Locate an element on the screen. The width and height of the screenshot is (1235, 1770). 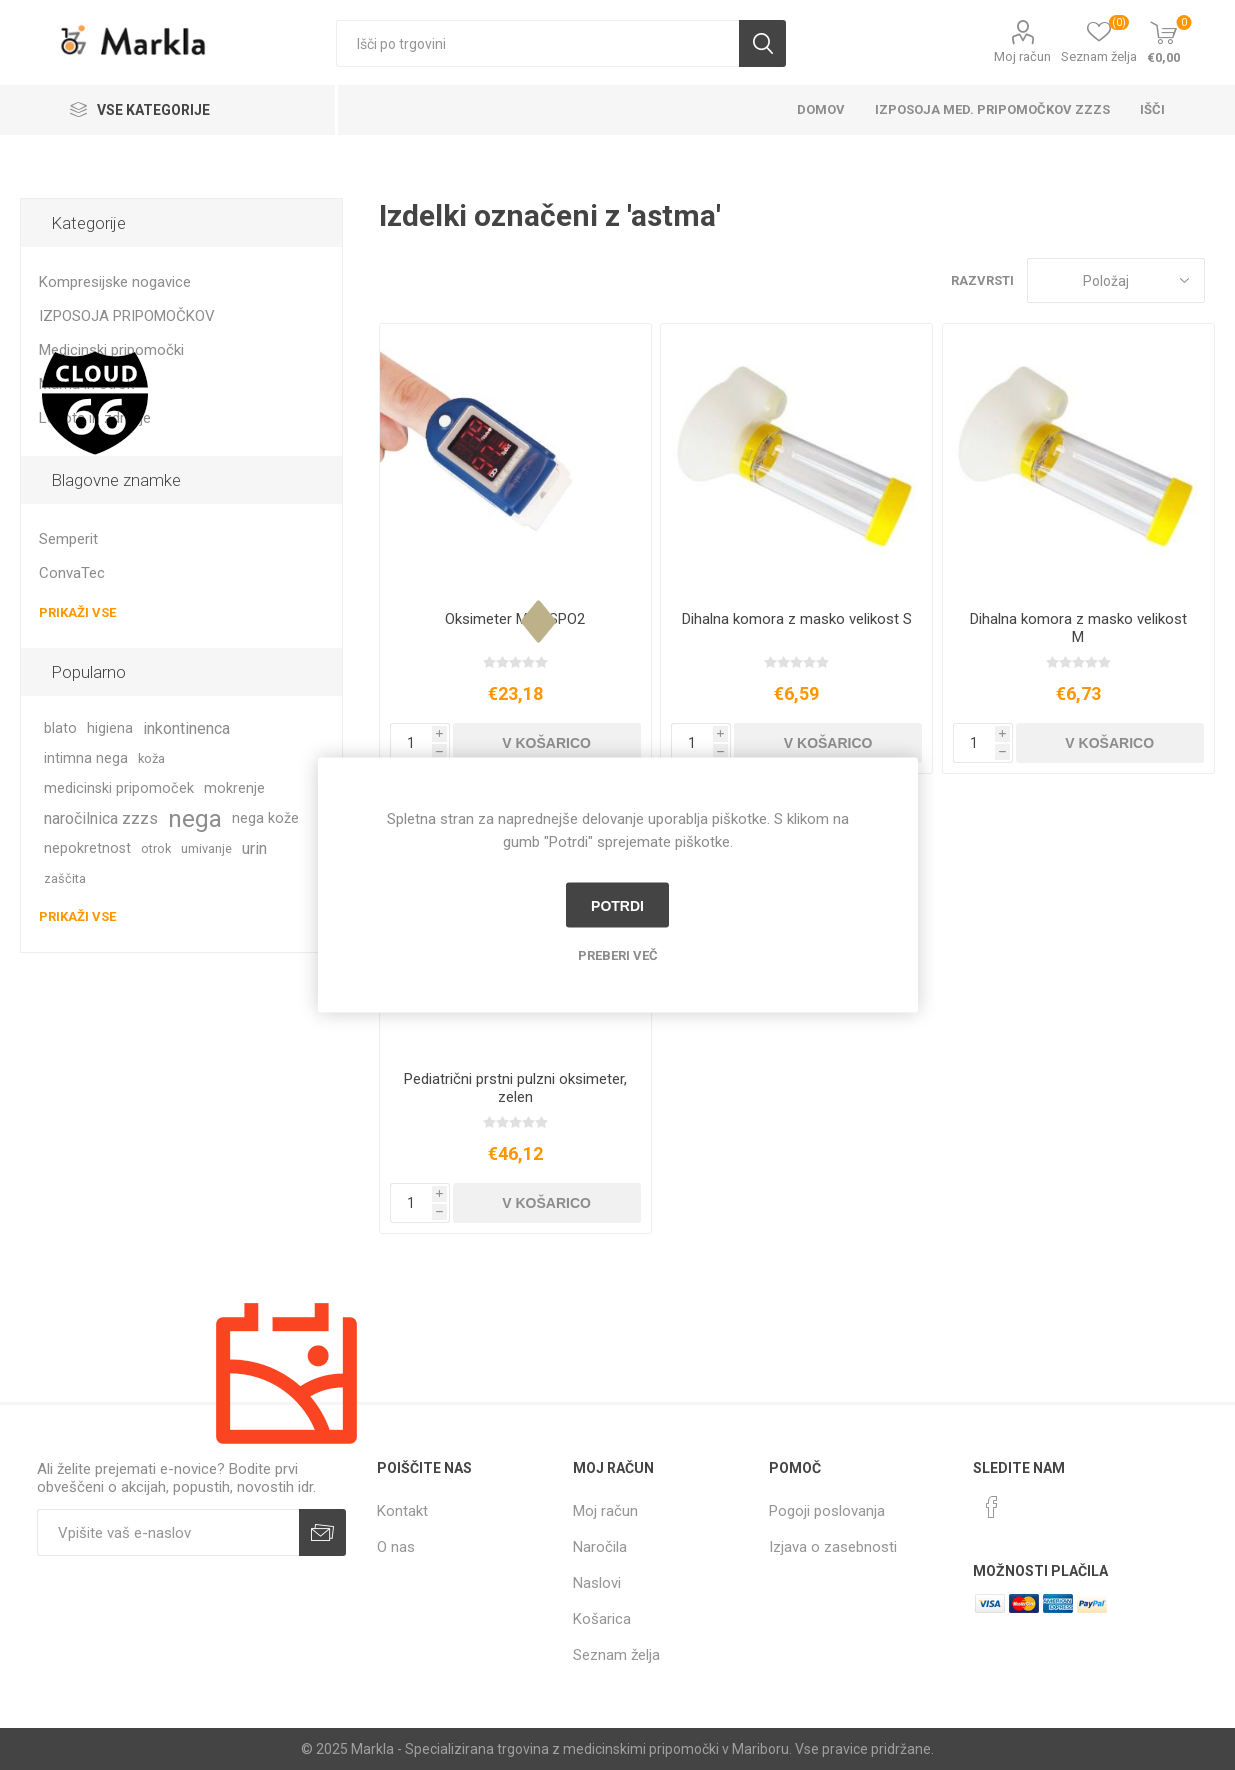
cloud66 company logo is located at coordinates (95, 403).